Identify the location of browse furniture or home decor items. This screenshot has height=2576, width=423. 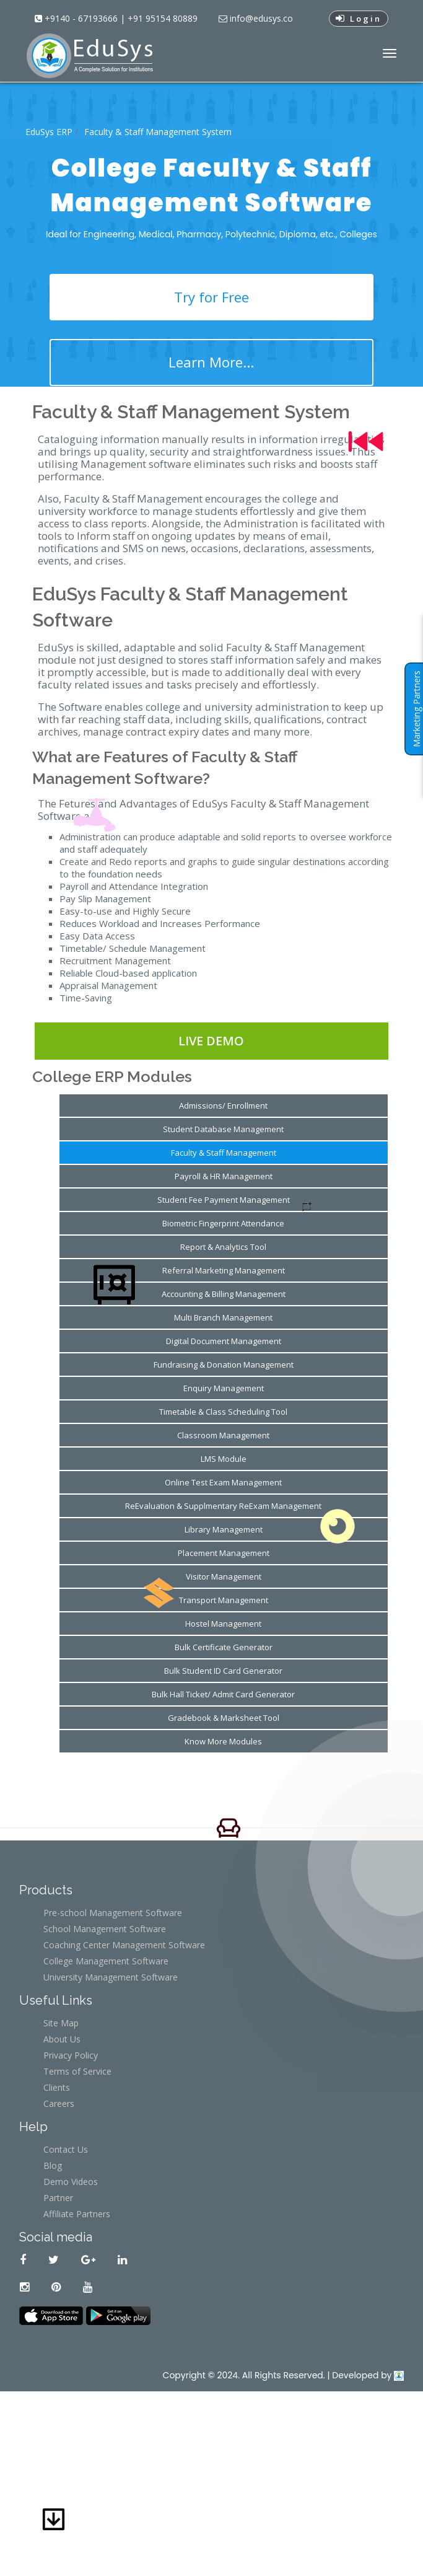
(229, 1828).